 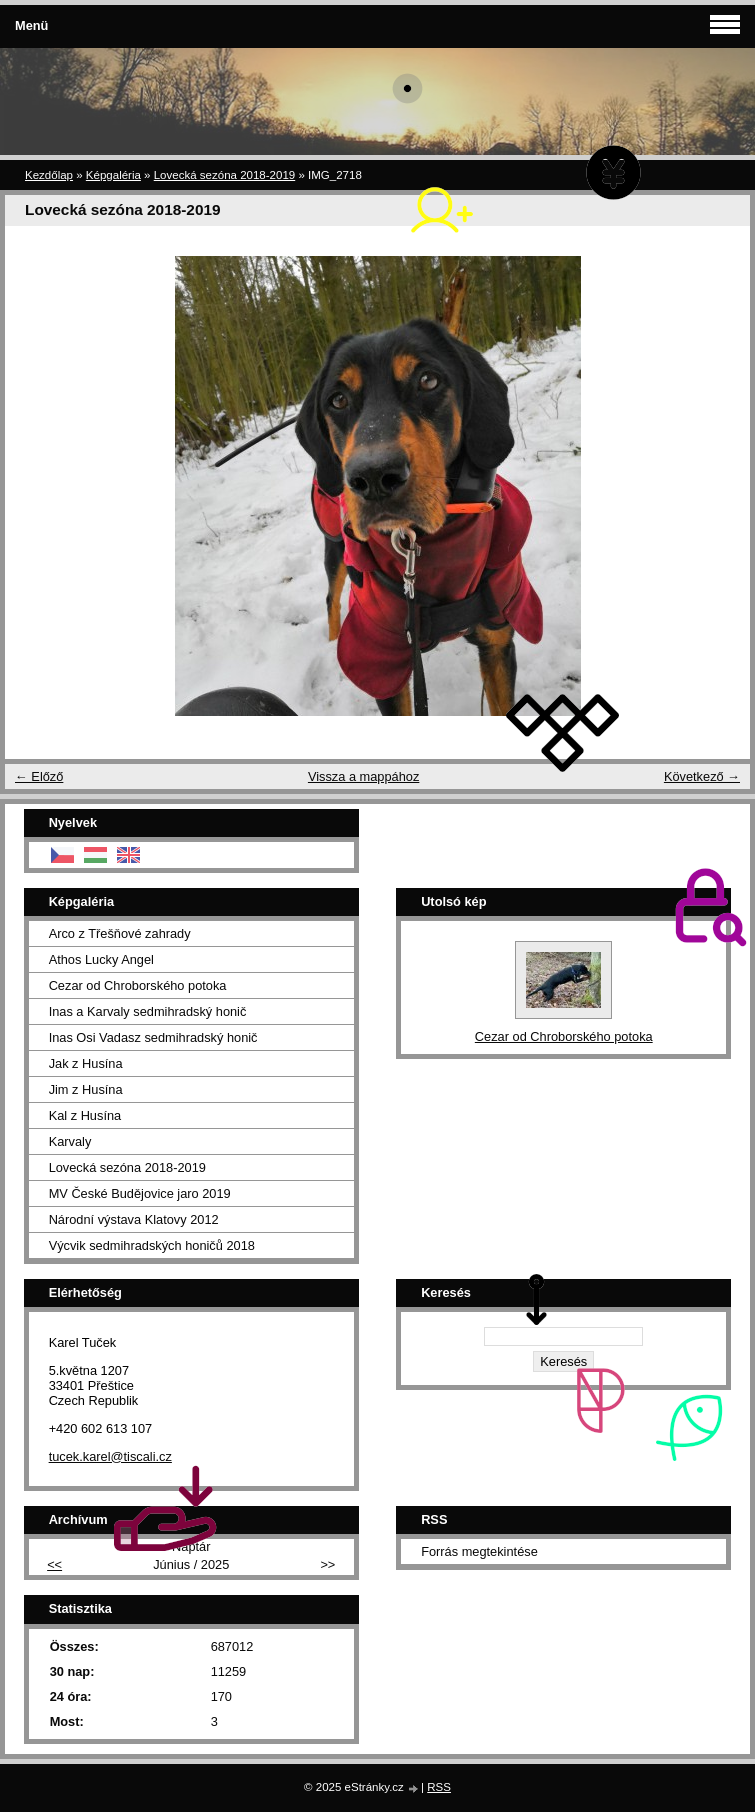 What do you see at coordinates (536, 1299) in the screenshot?
I see `scroll down or view more content` at bounding box center [536, 1299].